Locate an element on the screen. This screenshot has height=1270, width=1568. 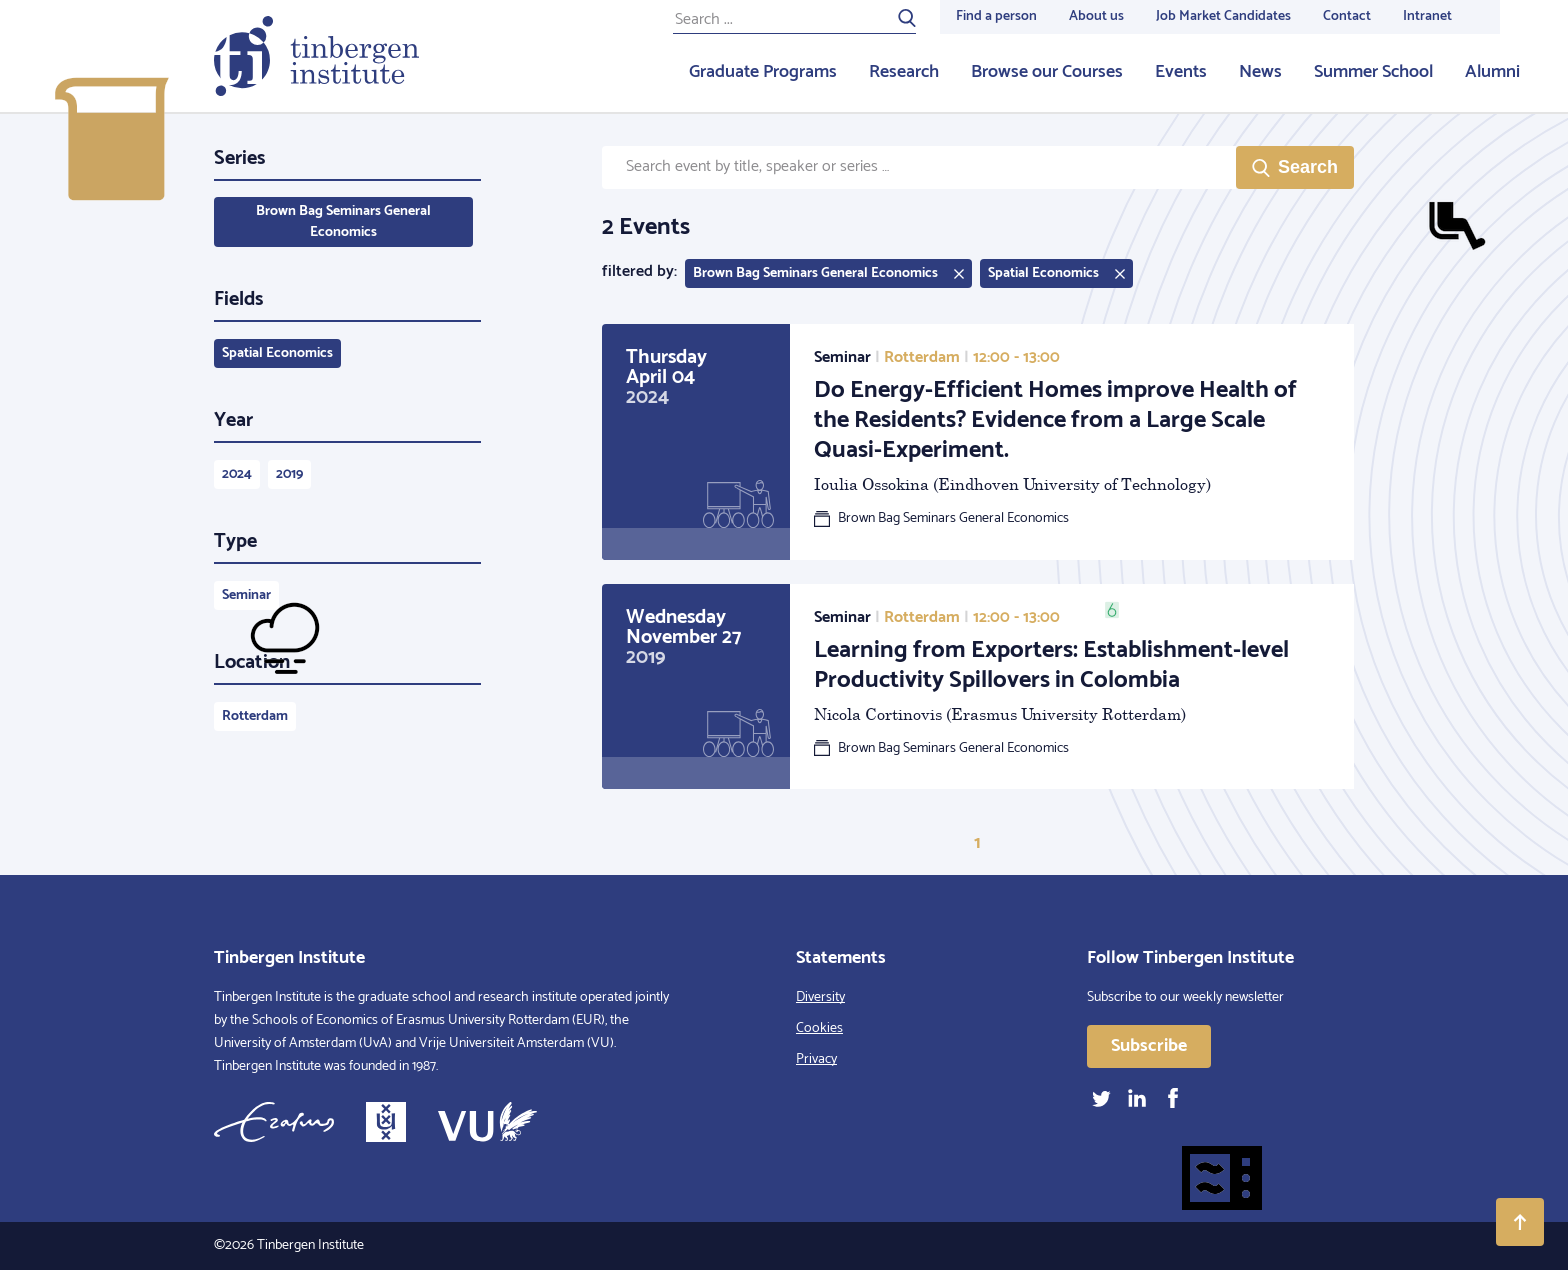
access experimental or beta features is located at coordinates (112, 139).